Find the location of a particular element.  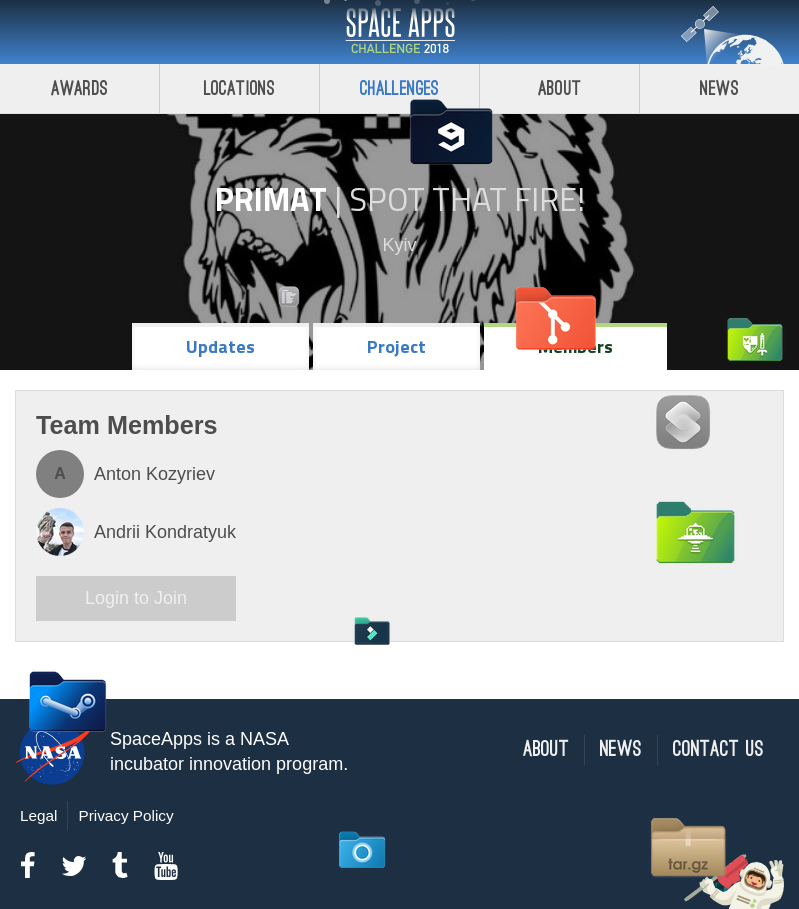

folder containing tar.gz compressed archive files is located at coordinates (688, 849).